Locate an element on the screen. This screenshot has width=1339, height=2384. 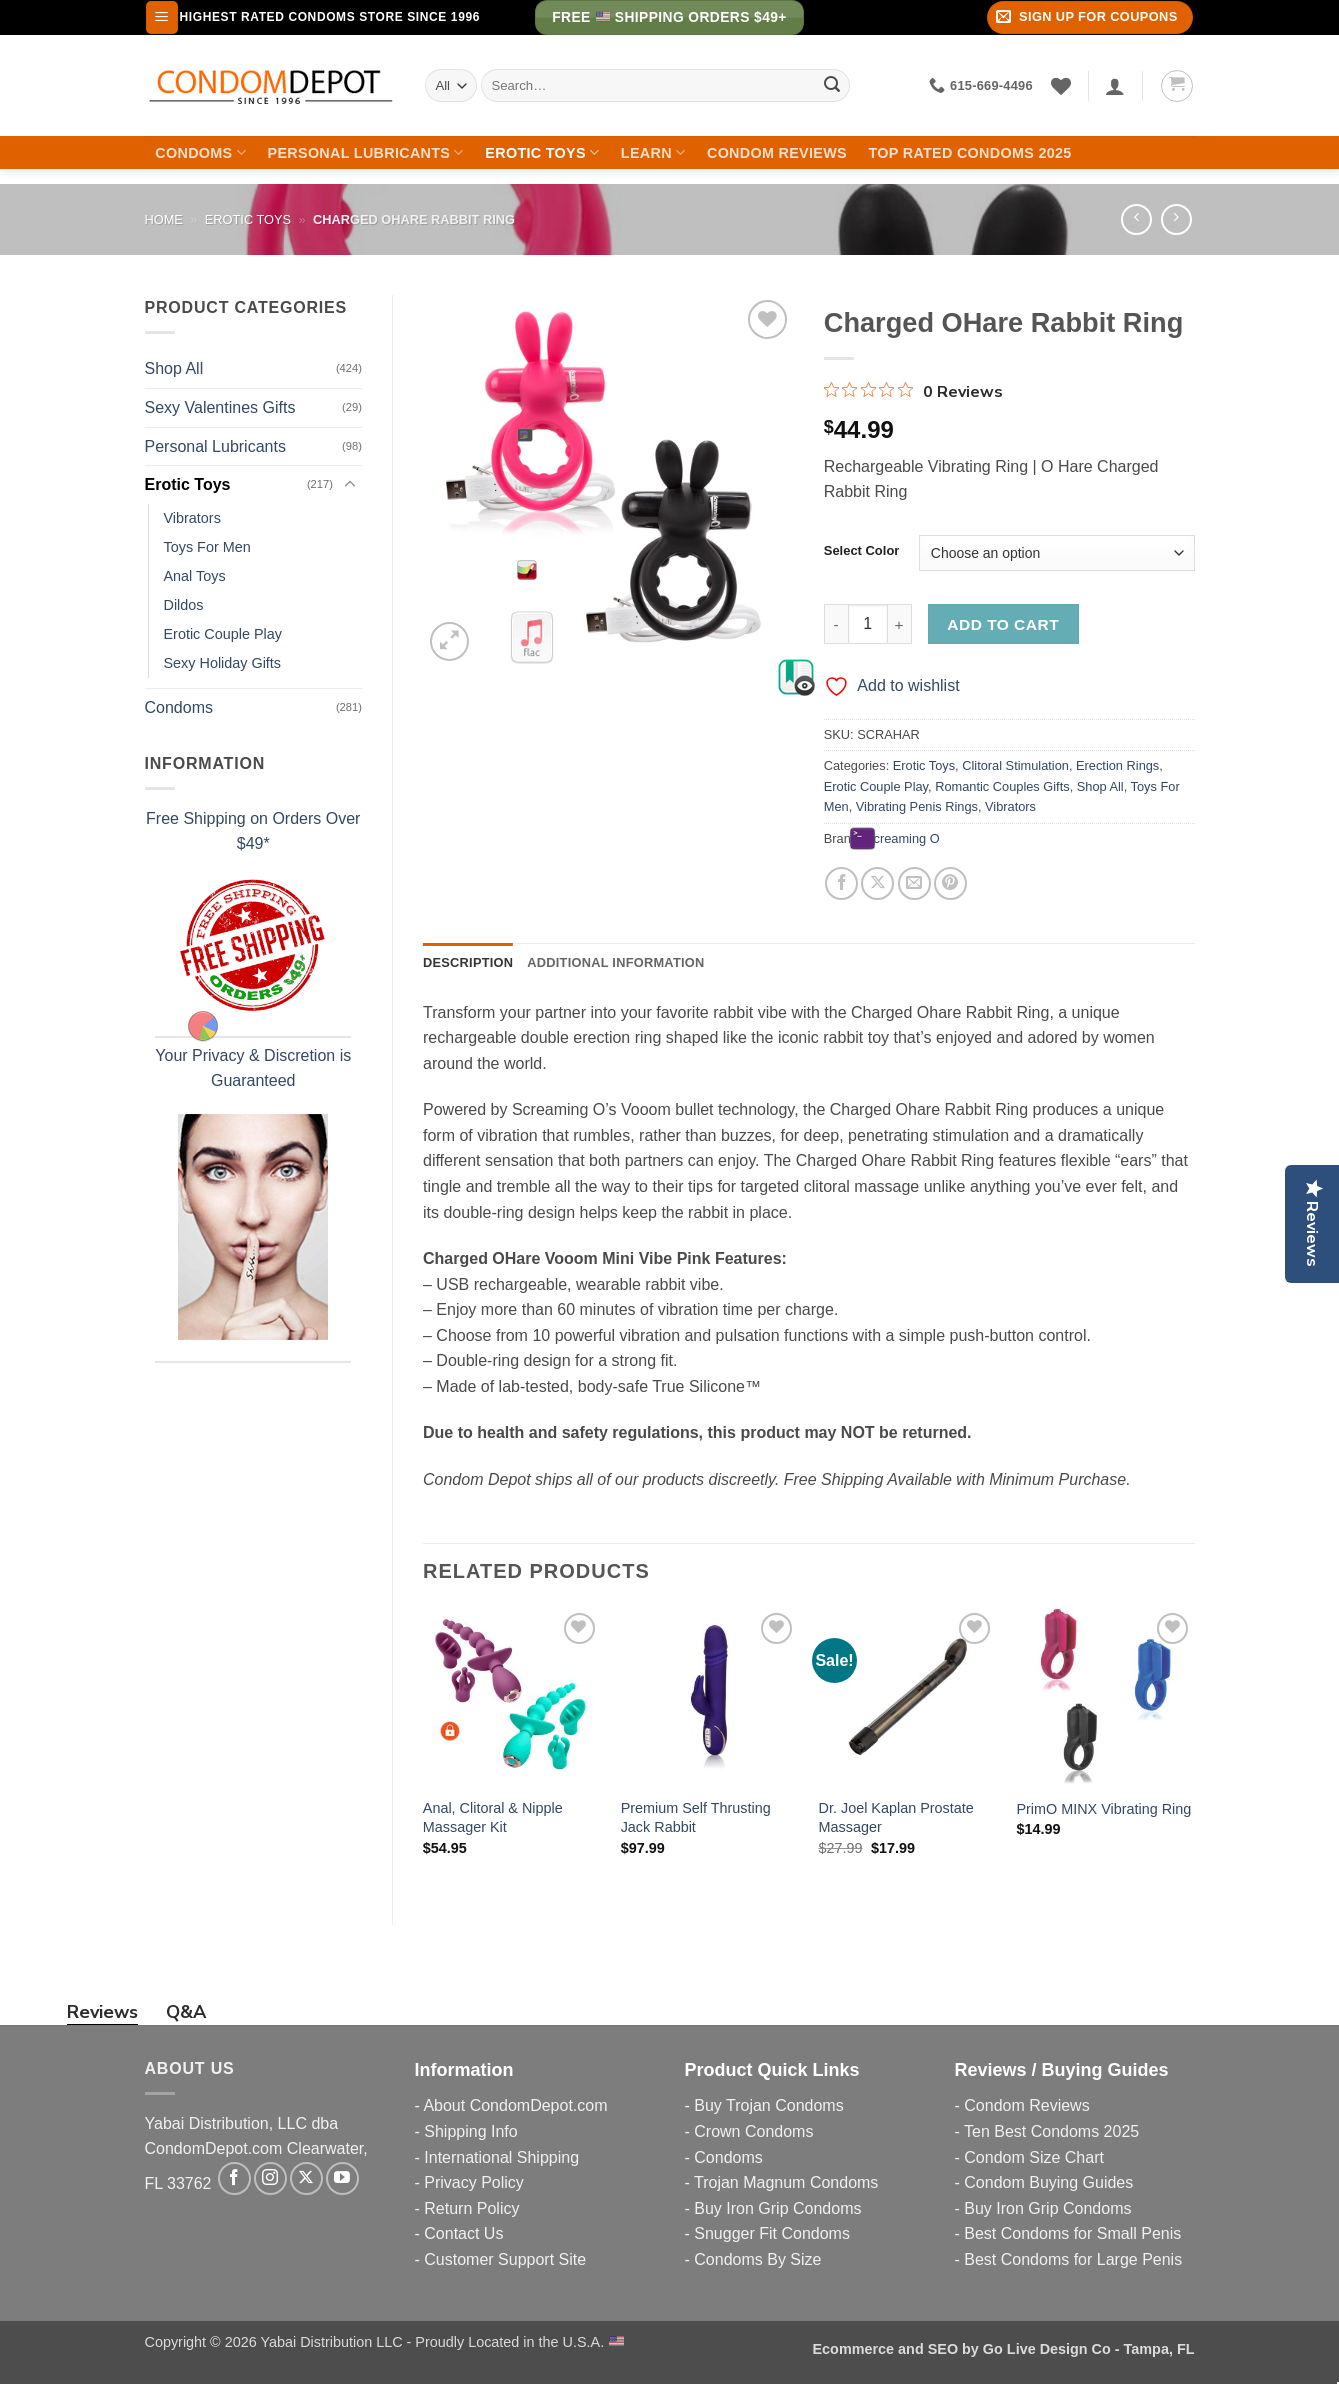
open terminal with root/administrator privileges is located at coordinates (862, 838).